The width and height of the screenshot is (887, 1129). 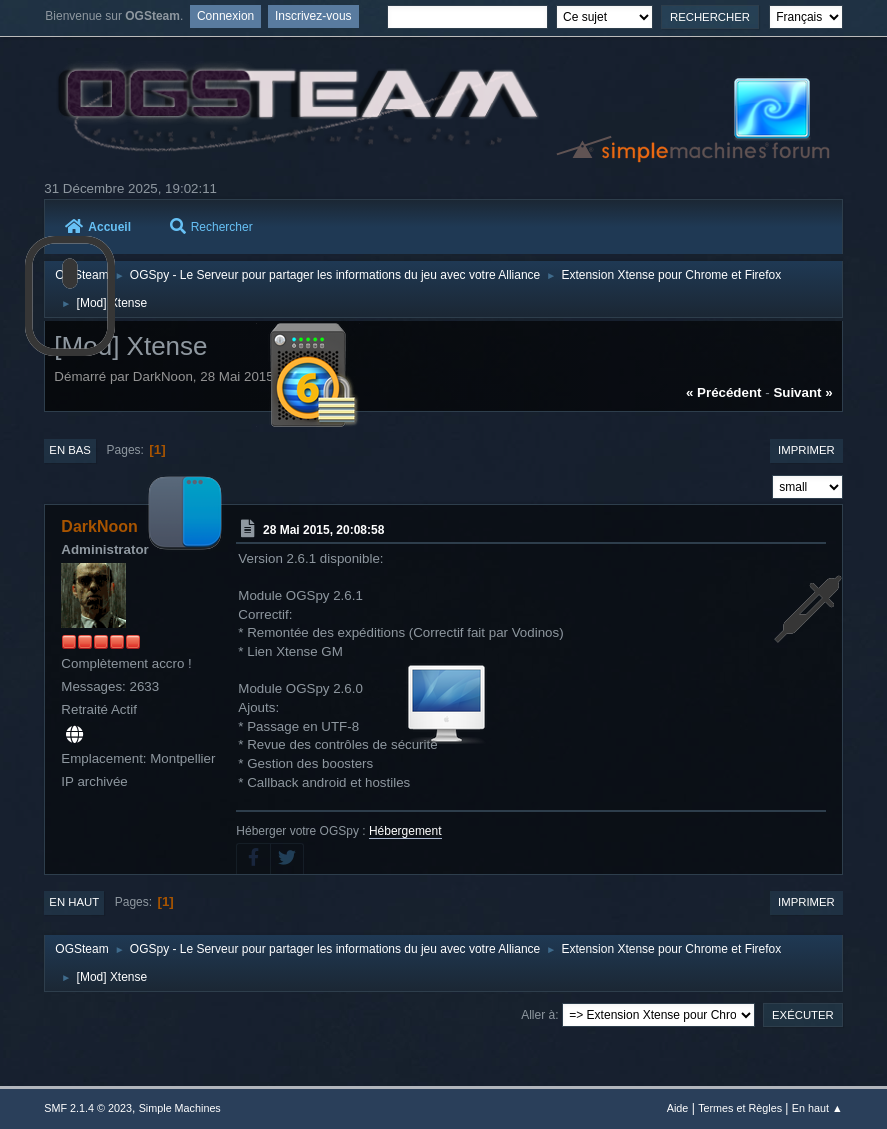 I want to click on open screen saver settings, so click(x=772, y=110).